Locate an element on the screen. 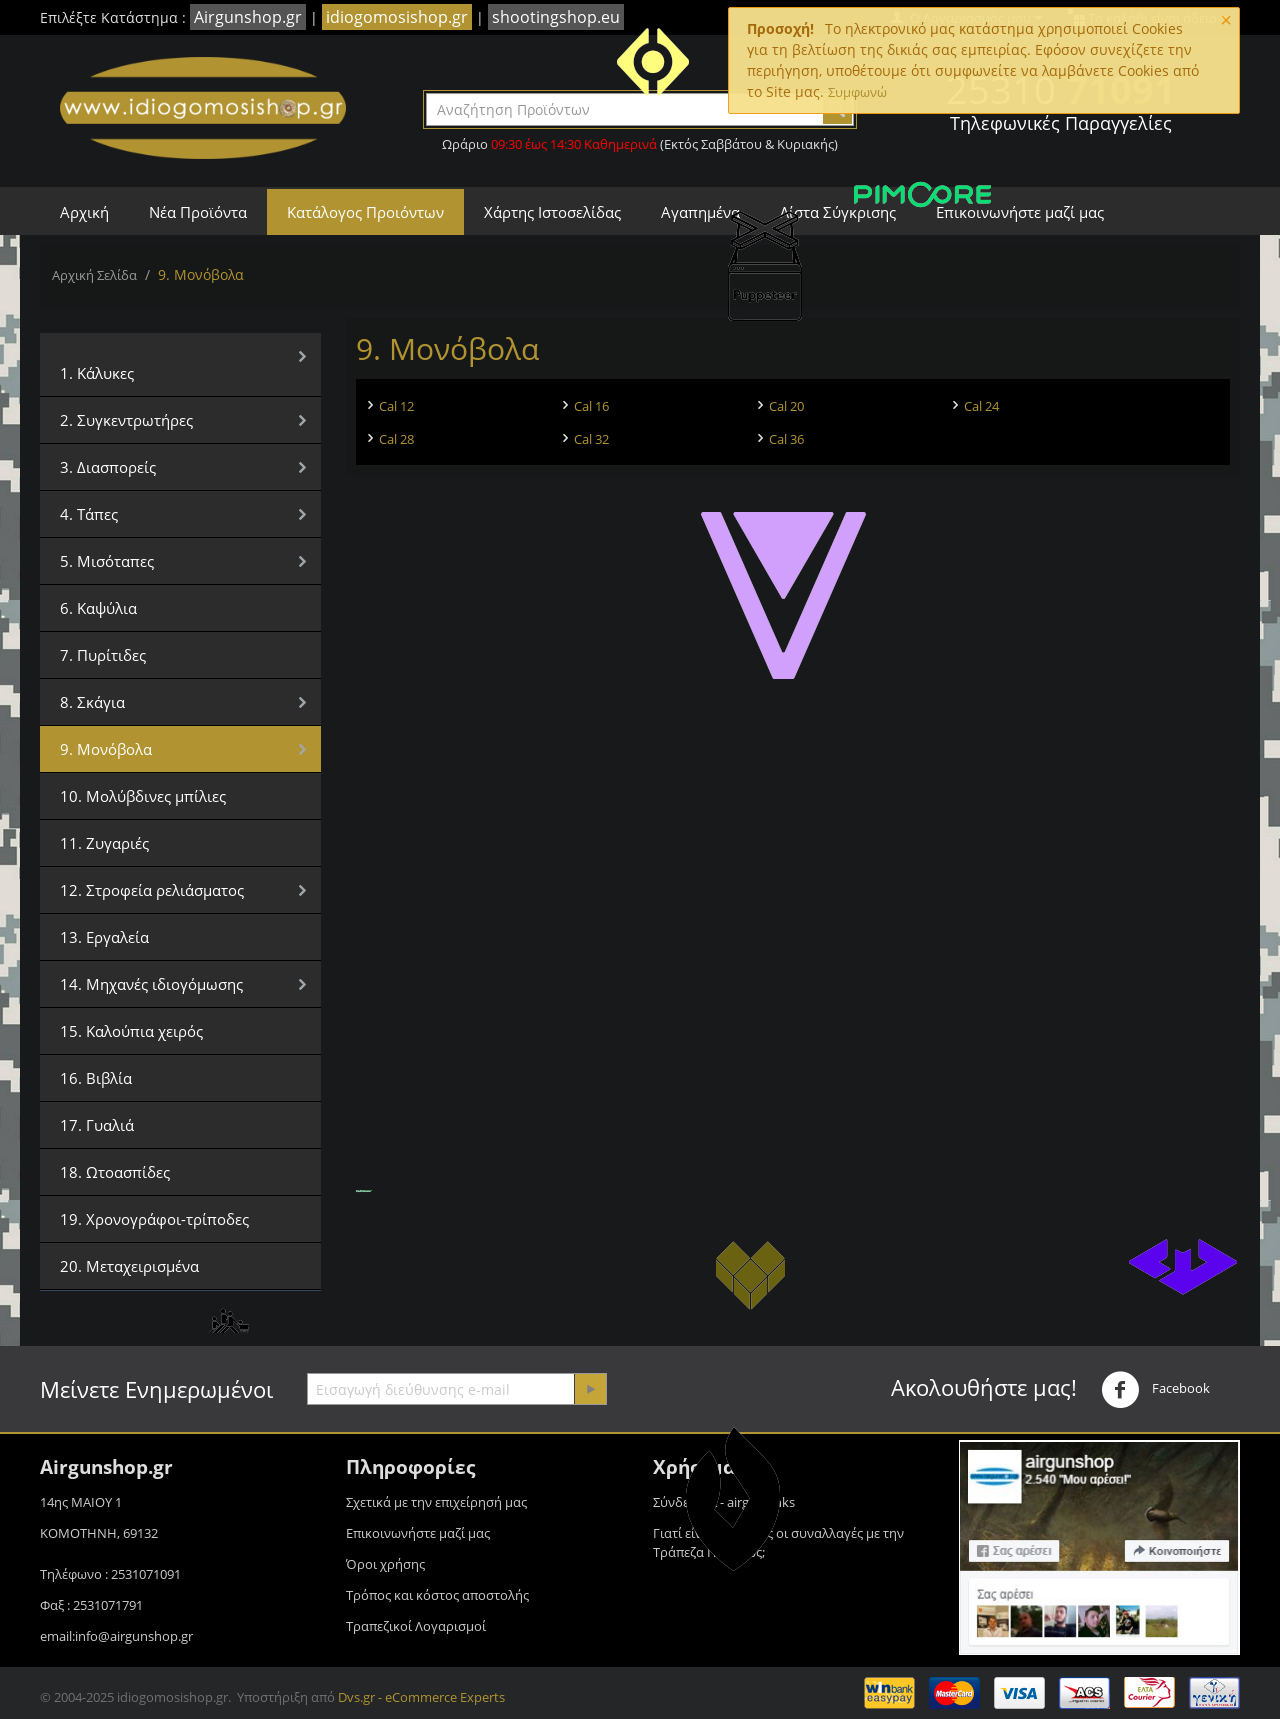 This screenshot has width=1280, height=1719. puppeteer browser automation library logo is located at coordinates (765, 266).